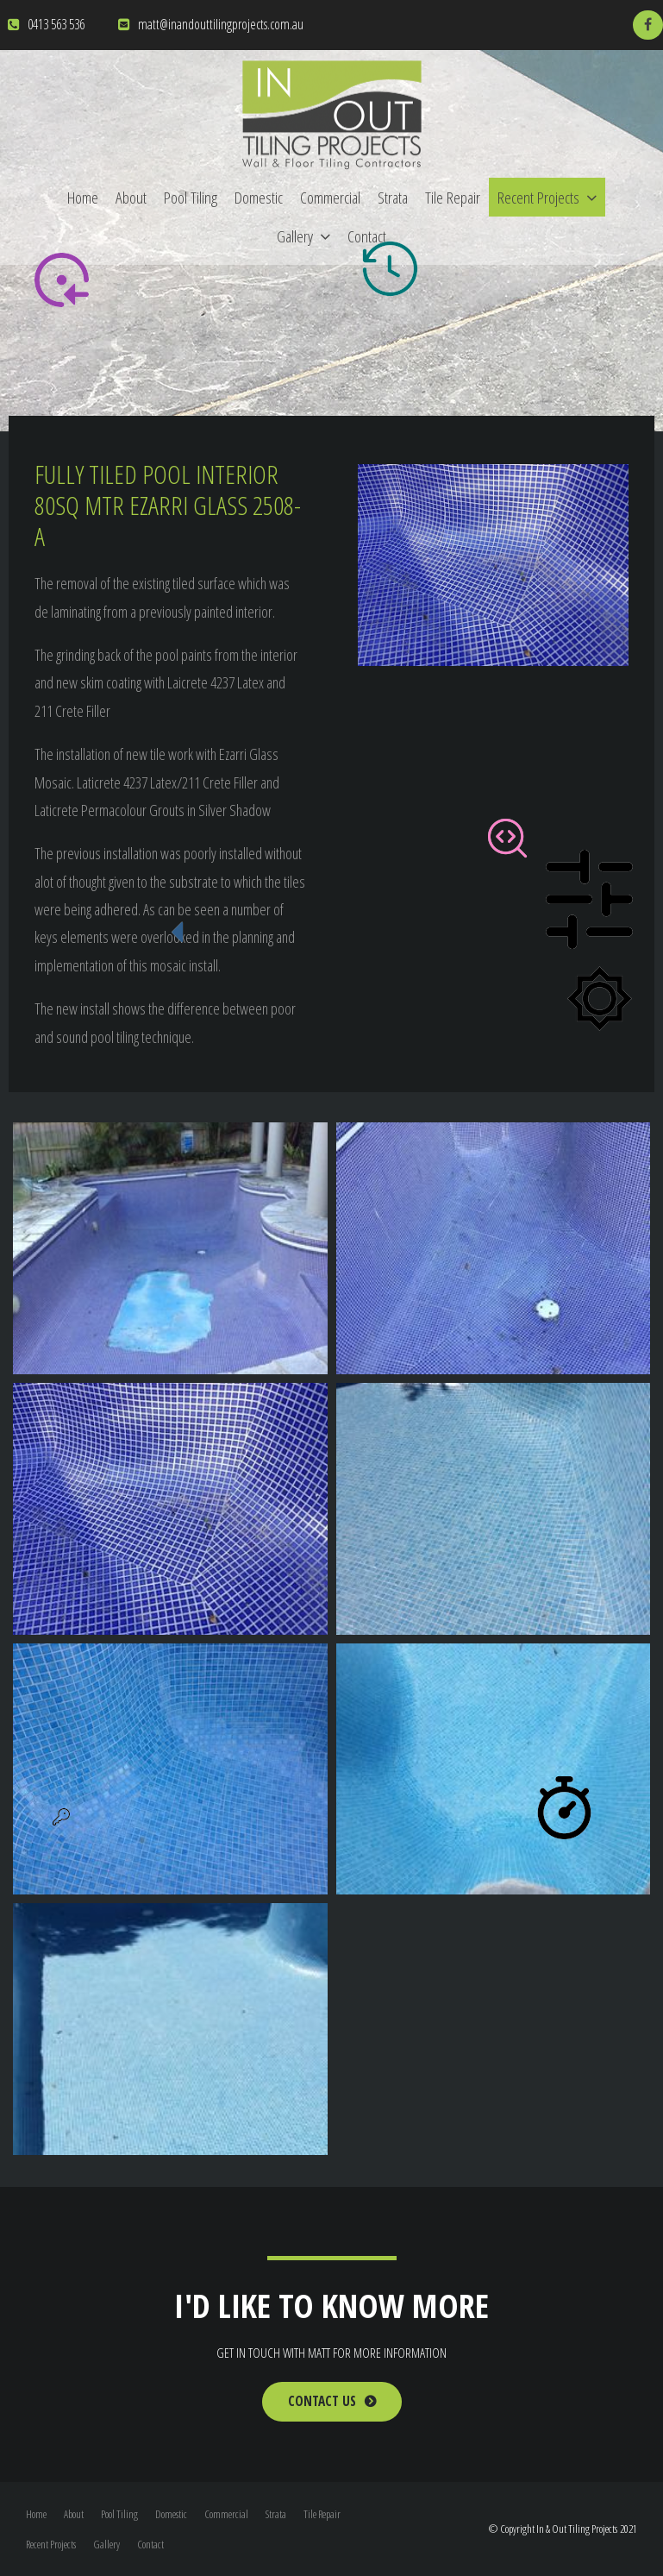 The width and height of the screenshot is (663, 2576). I want to click on view commit or activity history, so click(390, 268).